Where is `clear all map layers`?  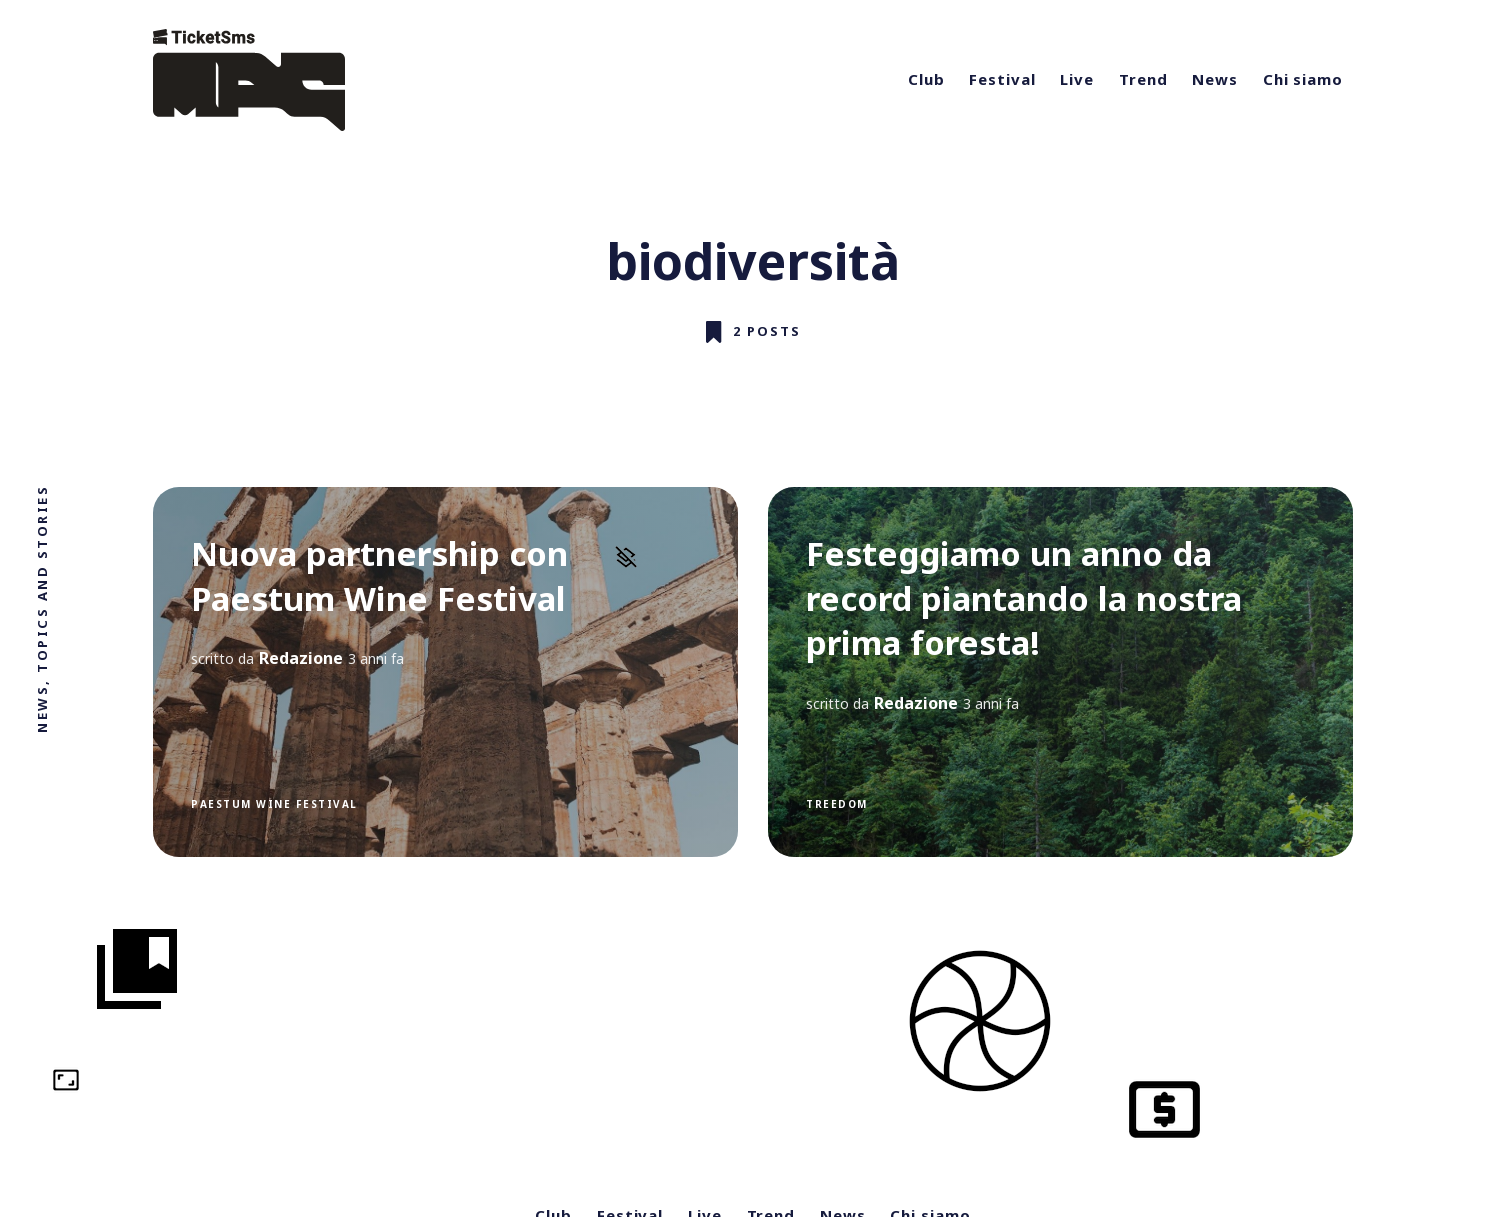
clear all map layers is located at coordinates (626, 558).